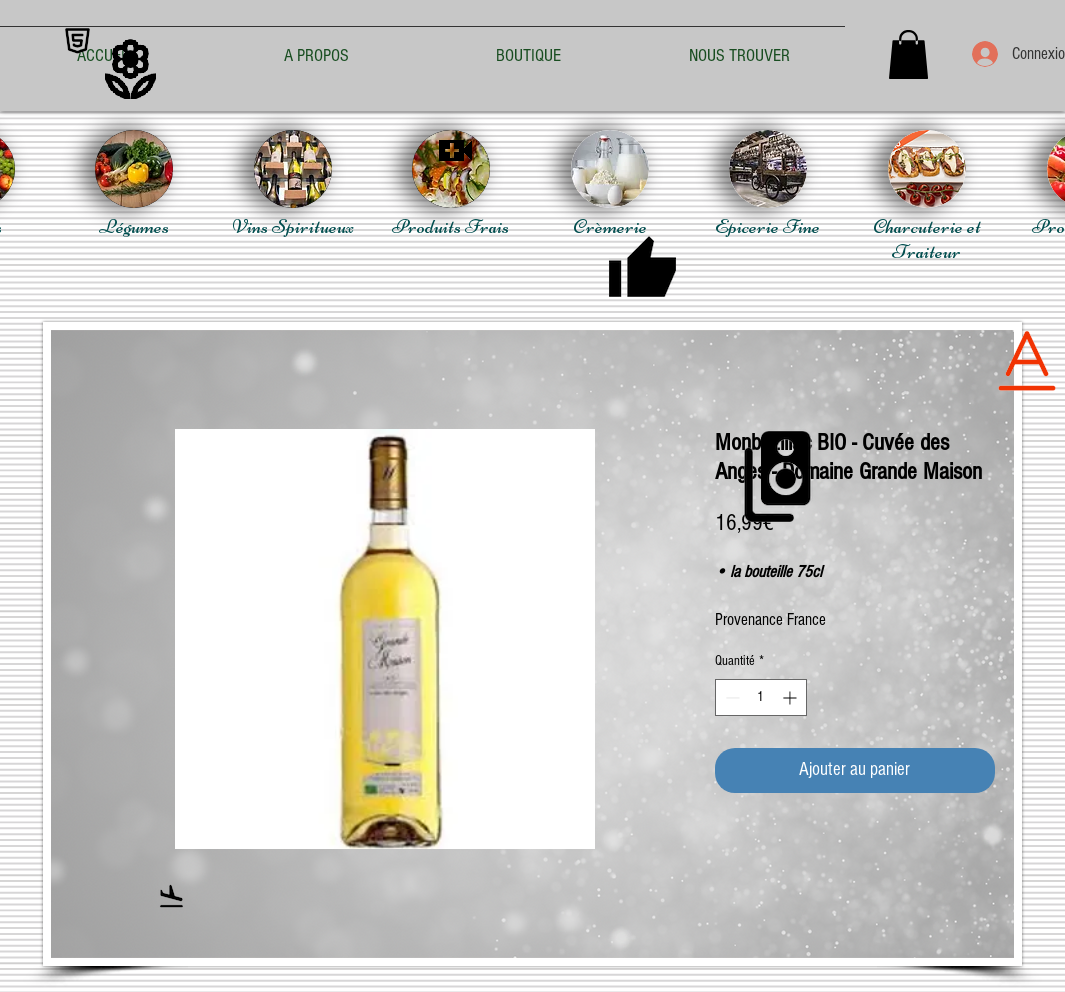  What do you see at coordinates (1027, 362) in the screenshot?
I see `underline selected text` at bounding box center [1027, 362].